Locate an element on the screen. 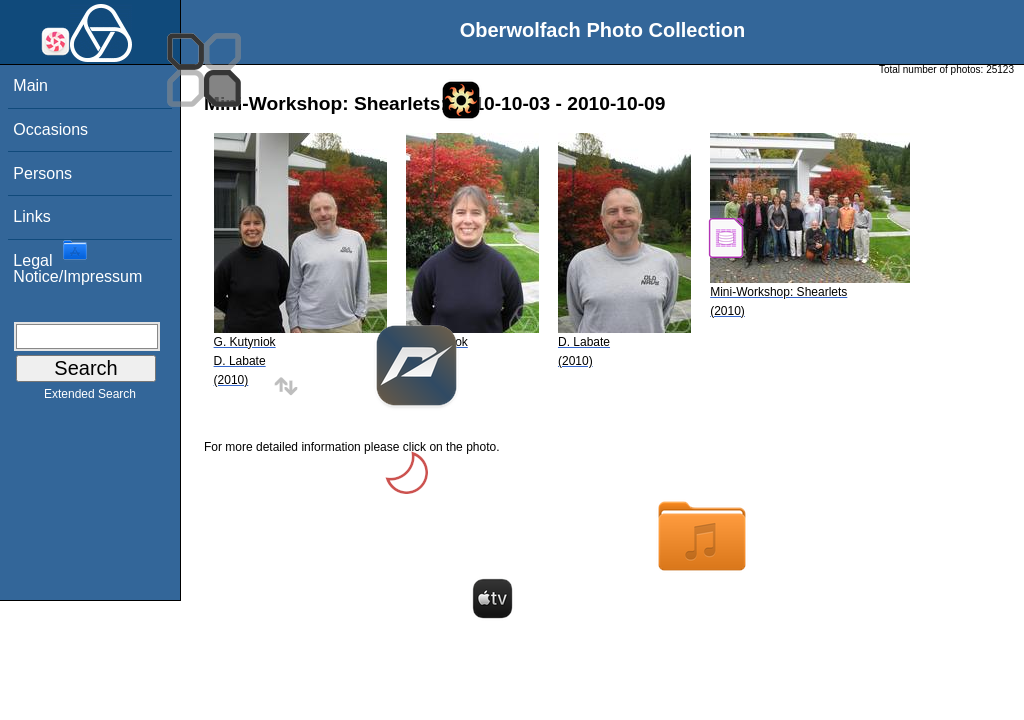 The height and width of the screenshot is (720, 1024). indicates half-width input mode is active in fcitx is located at coordinates (406, 472).